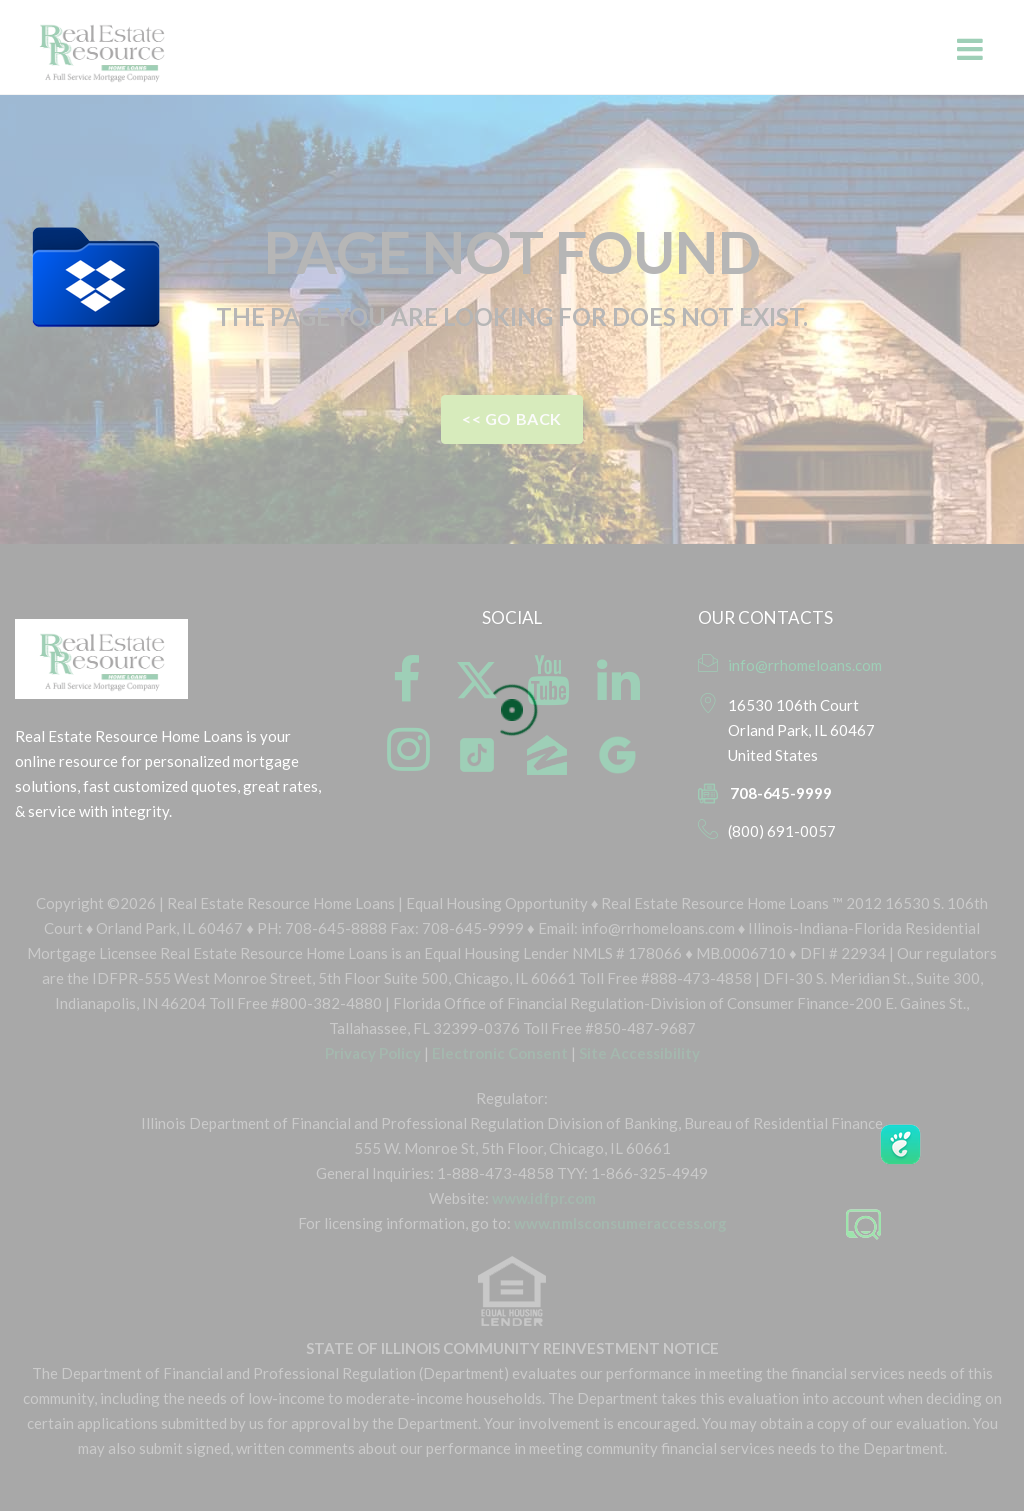 Image resolution: width=1024 pixels, height=1511 pixels. Describe the element at coordinates (863, 1222) in the screenshot. I see `open image viewer application` at that location.